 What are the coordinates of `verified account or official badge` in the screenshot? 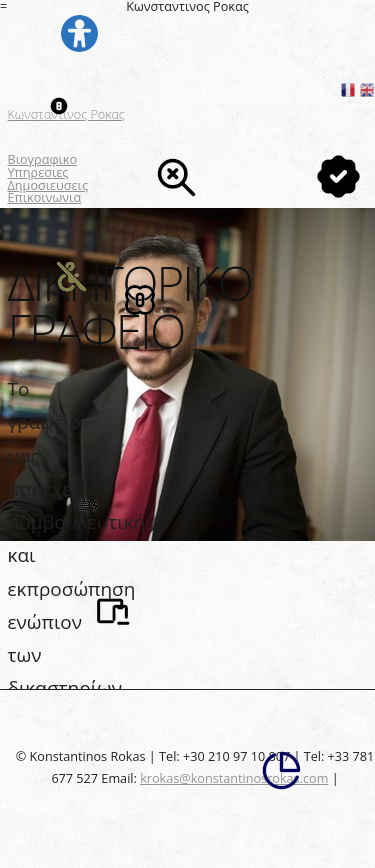 It's located at (338, 176).